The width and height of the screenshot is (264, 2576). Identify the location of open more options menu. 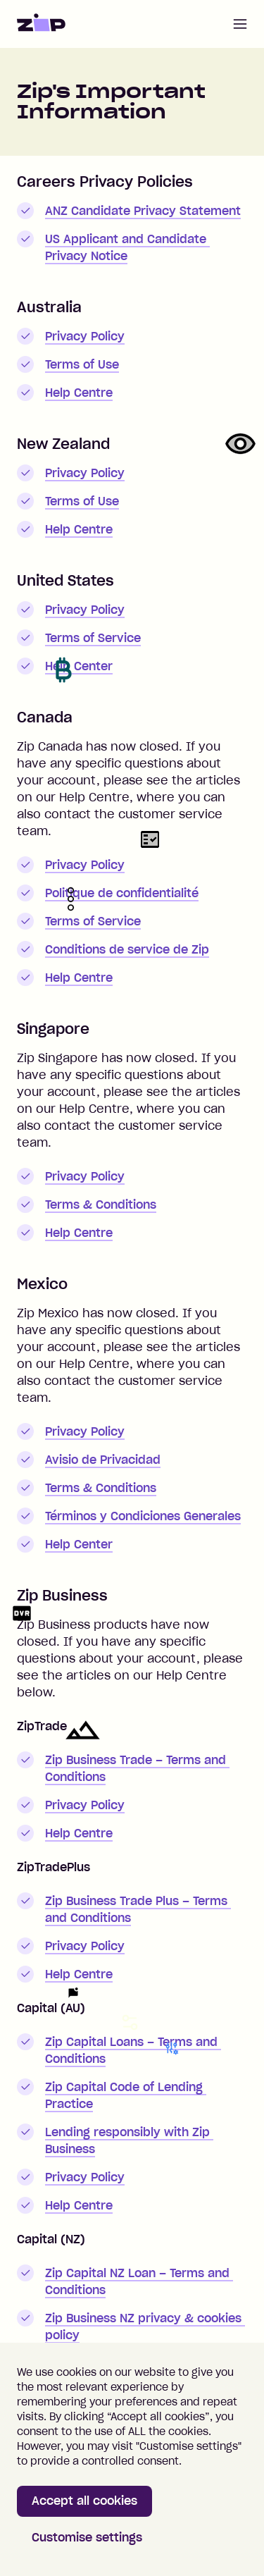
(70, 899).